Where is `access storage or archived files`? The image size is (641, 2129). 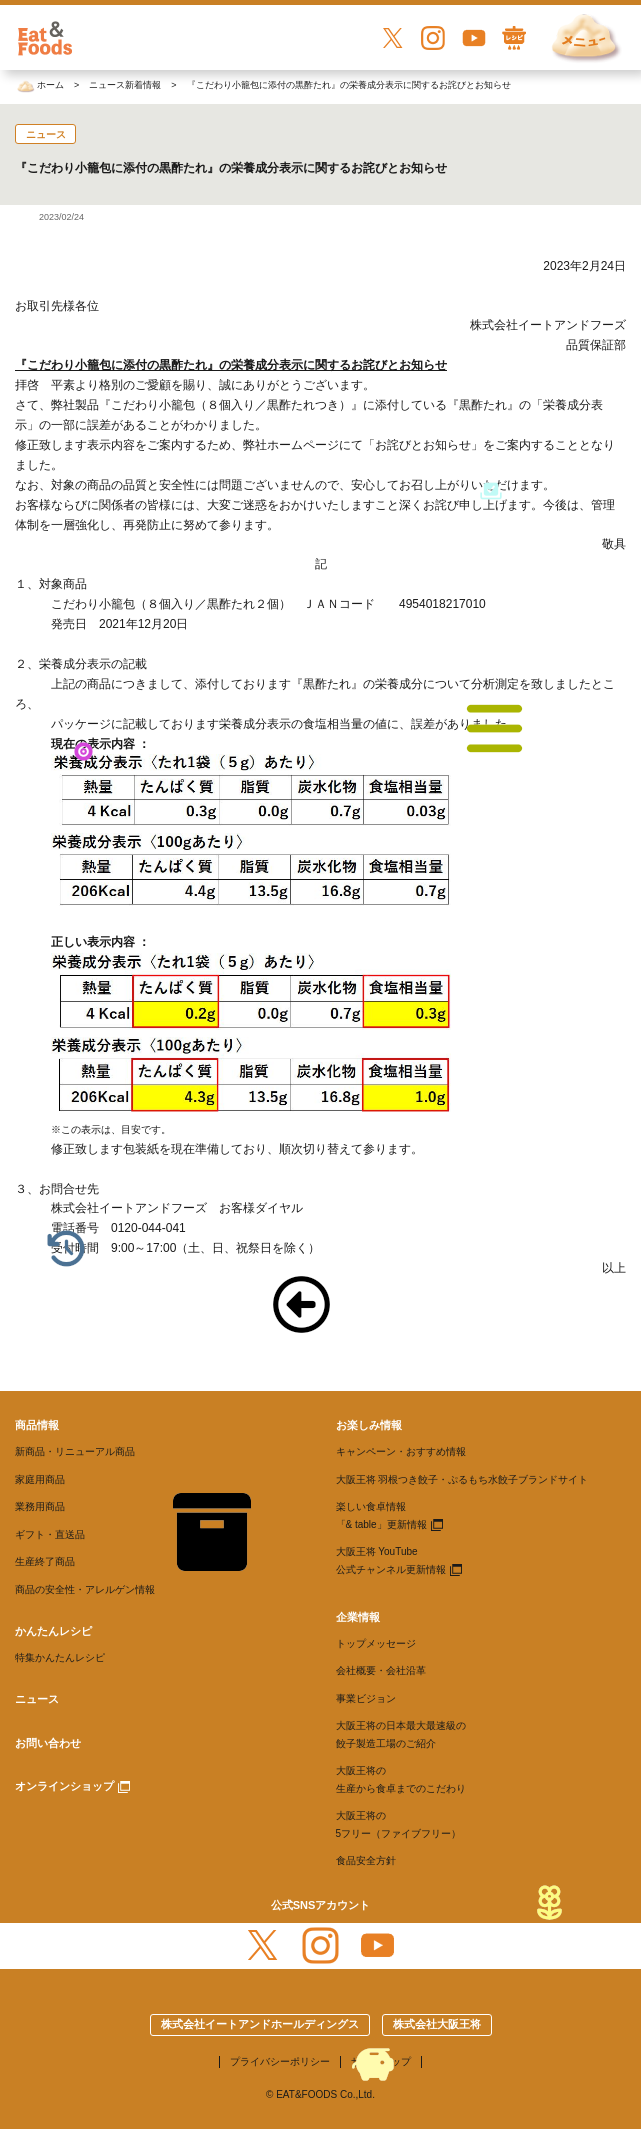 access storage or archived files is located at coordinates (212, 1532).